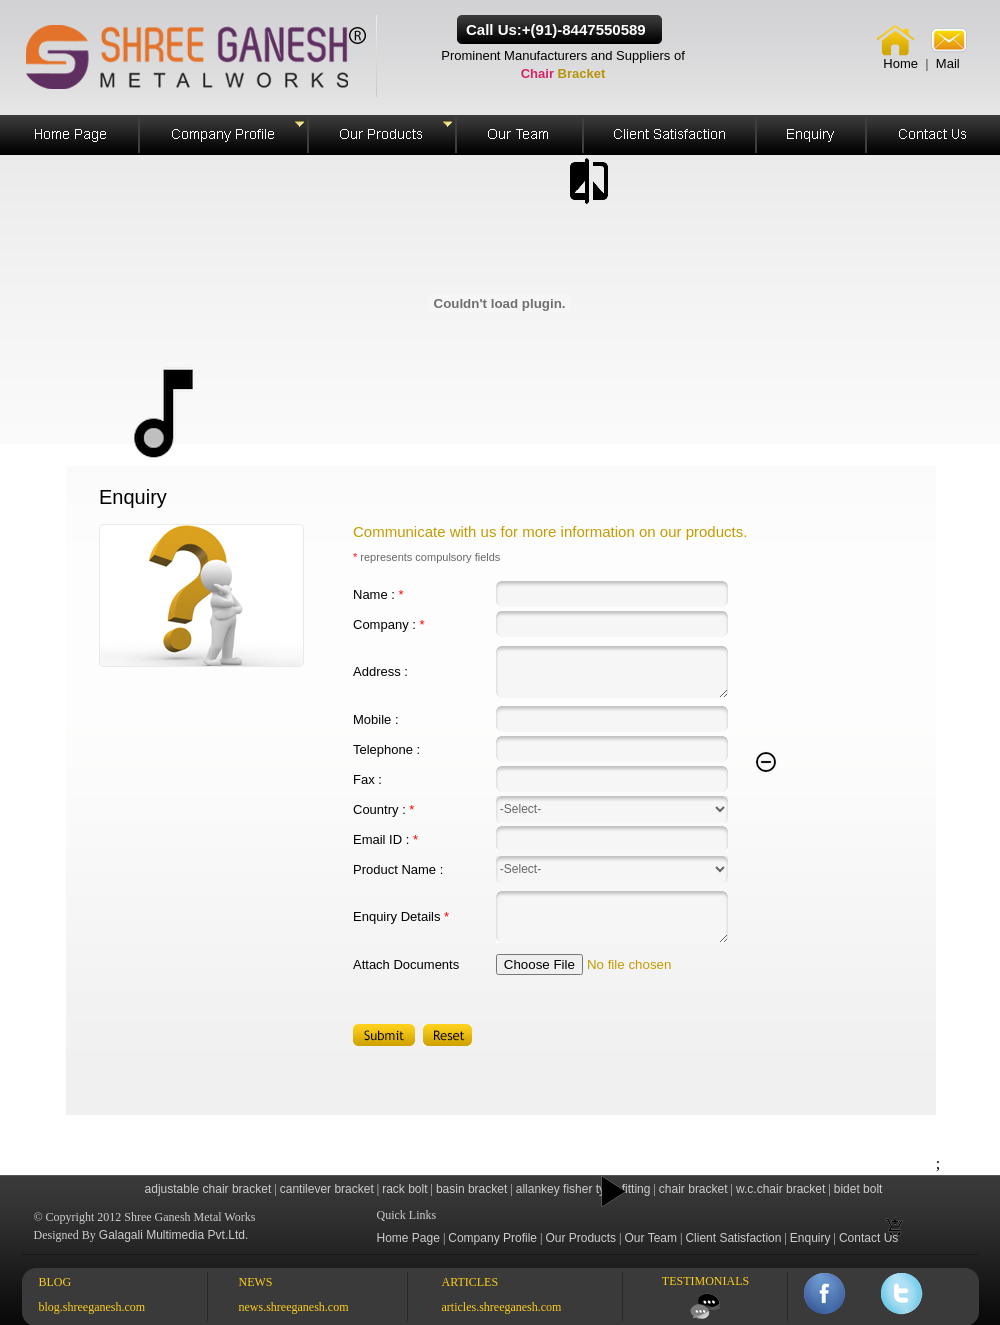 This screenshot has width=1000, height=1325. I want to click on compare two images side by side, so click(589, 181).